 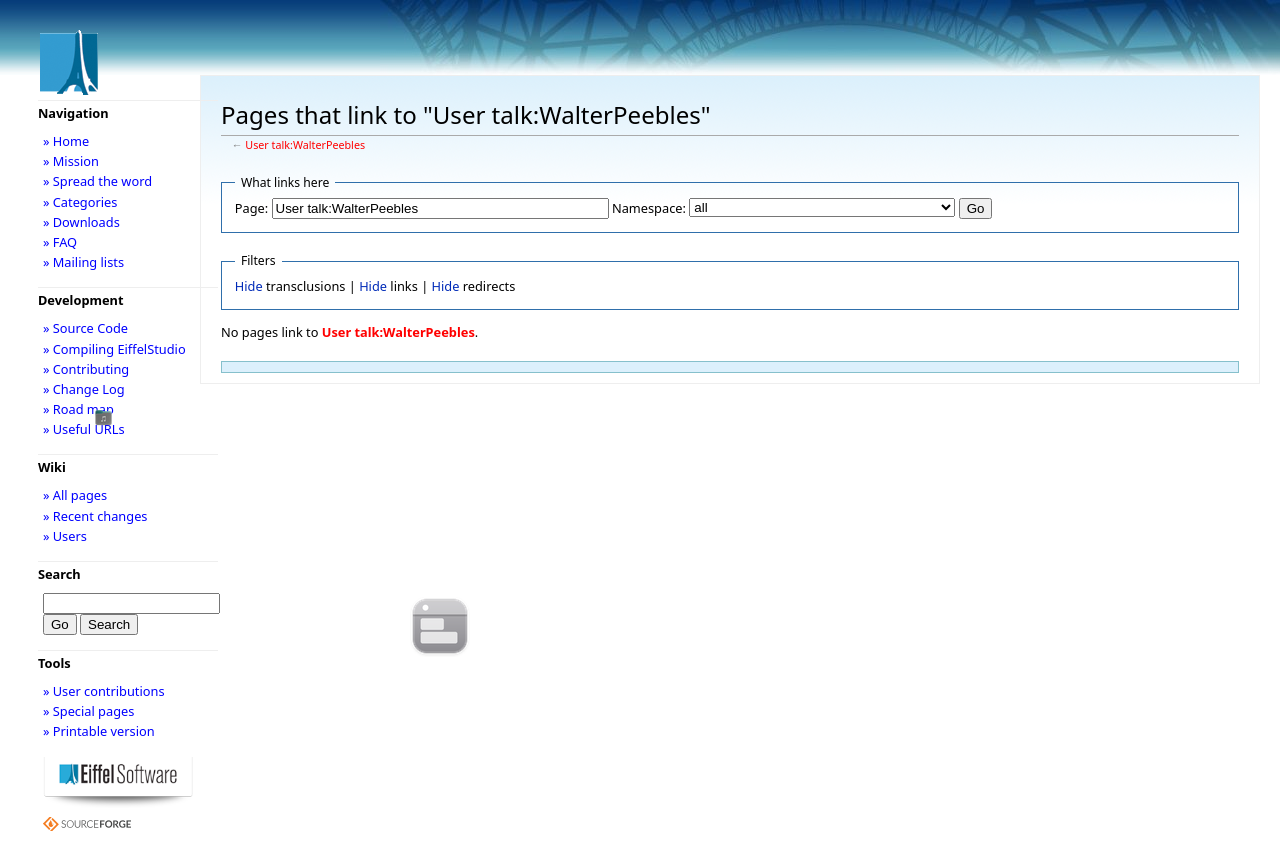 I want to click on access window tiling and layout settings, so click(x=440, y=627).